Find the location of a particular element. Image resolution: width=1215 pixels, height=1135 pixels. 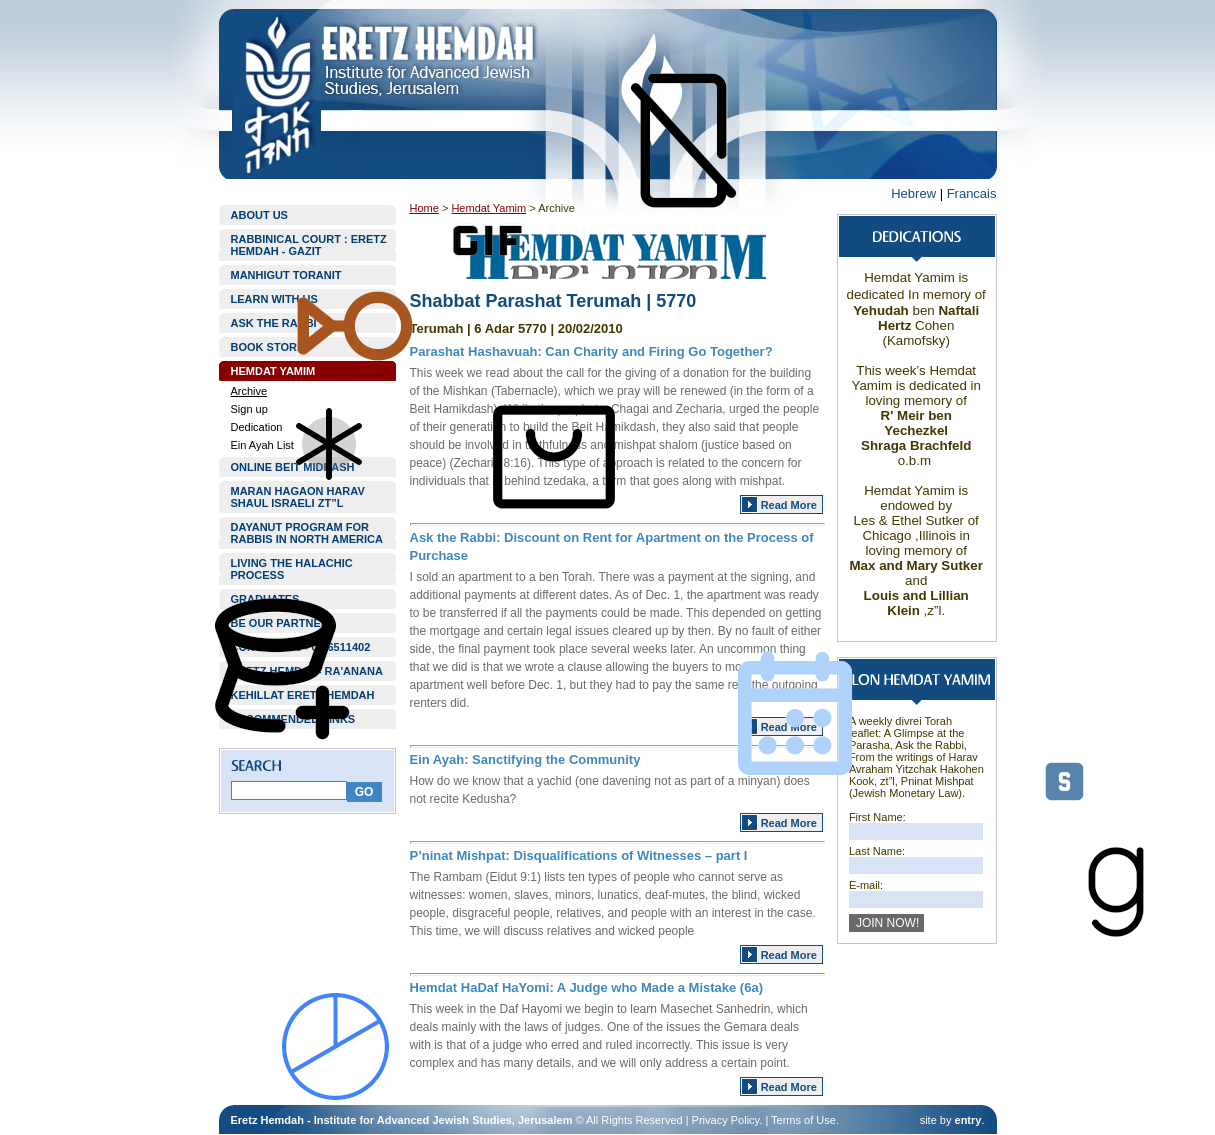

indicates a required field in a form is located at coordinates (329, 444).